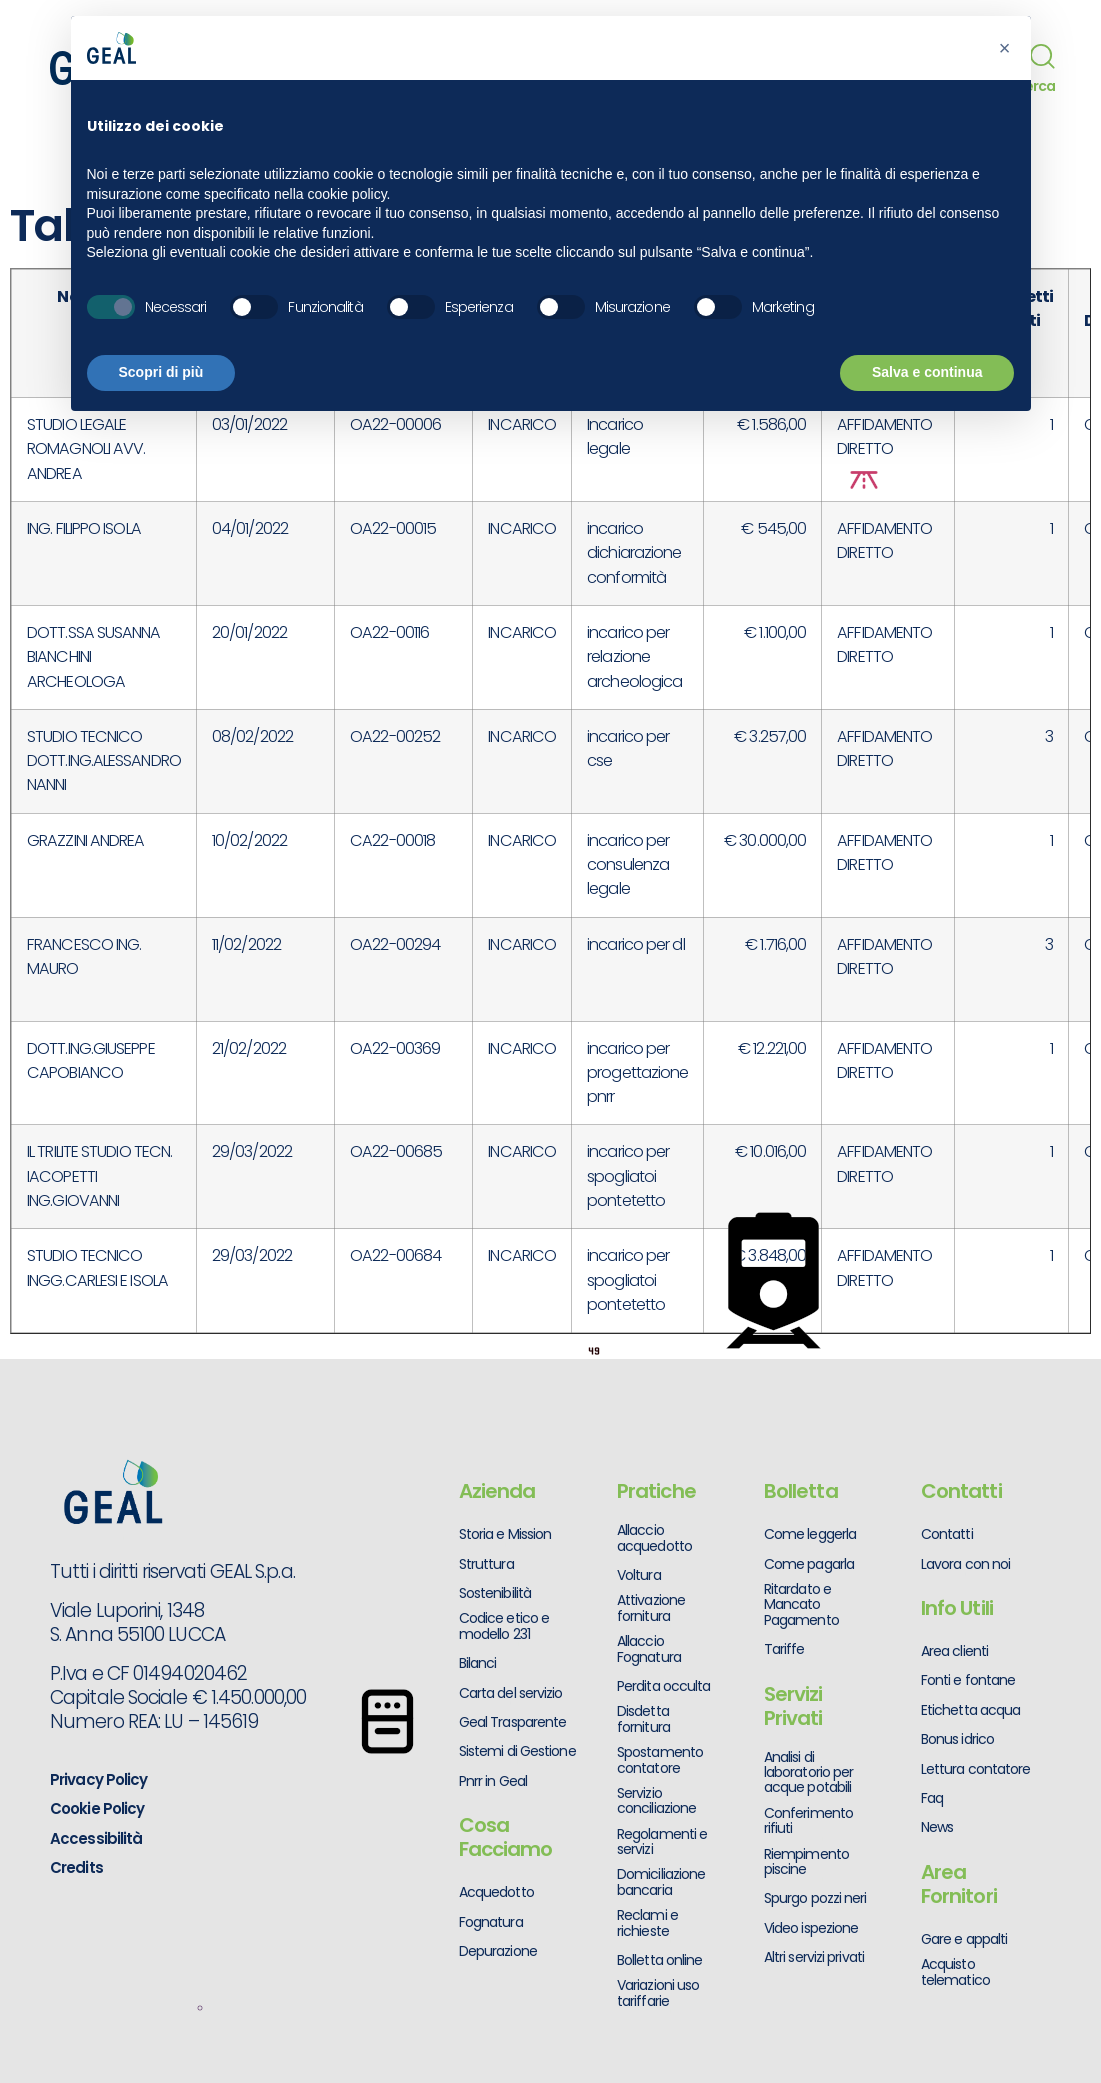  What do you see at coordinates (773, 1280) in the screenshot?
I see `view train schedules or rail services` at bounding box center [773, 1280].